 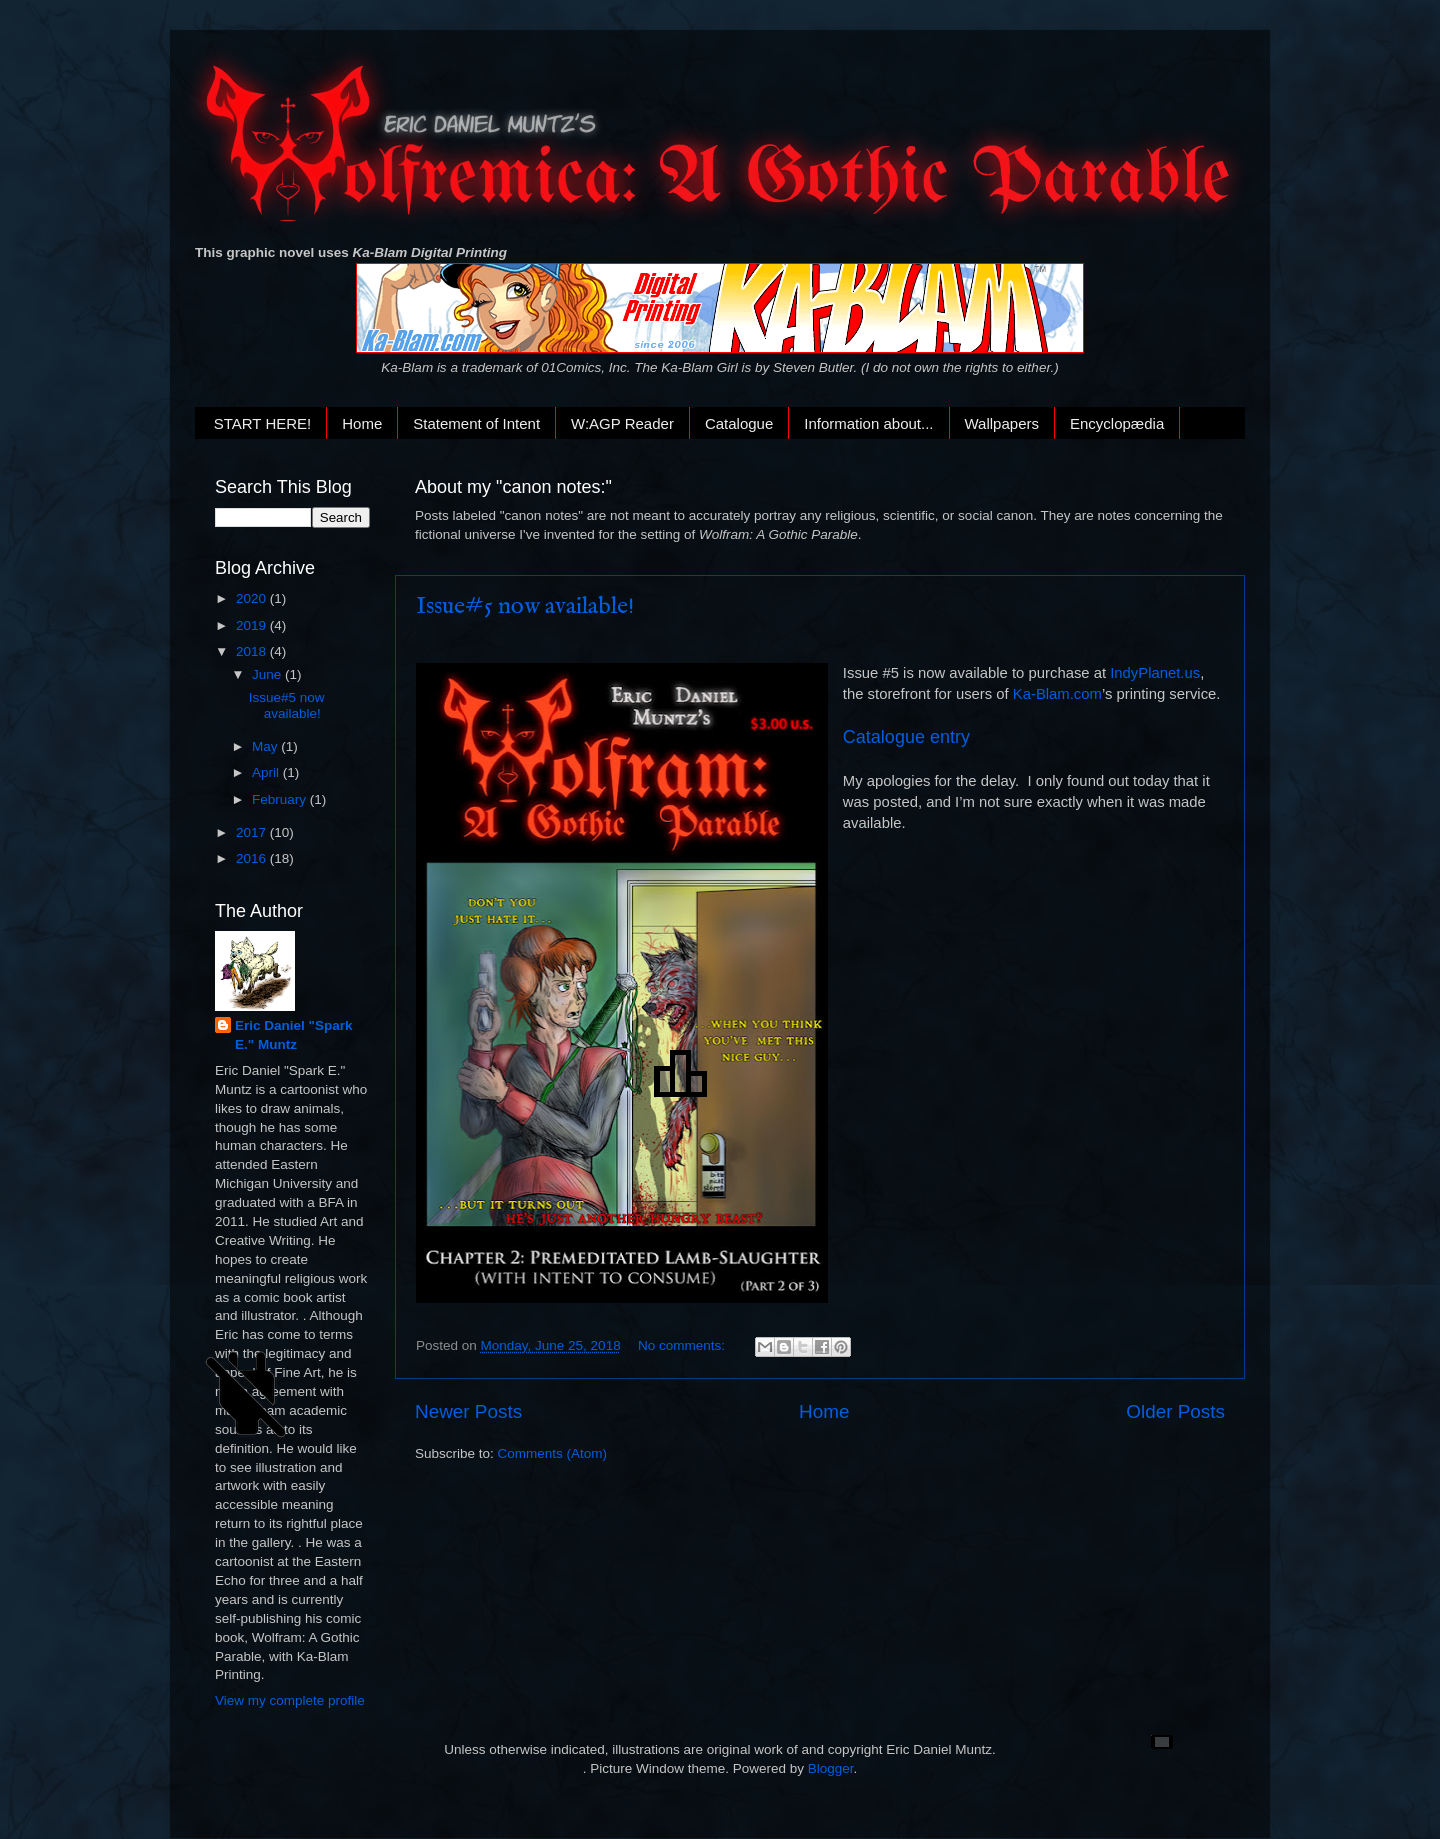 I want to click on rotate device to landscape orientation, so click(x=1162, y=1742).